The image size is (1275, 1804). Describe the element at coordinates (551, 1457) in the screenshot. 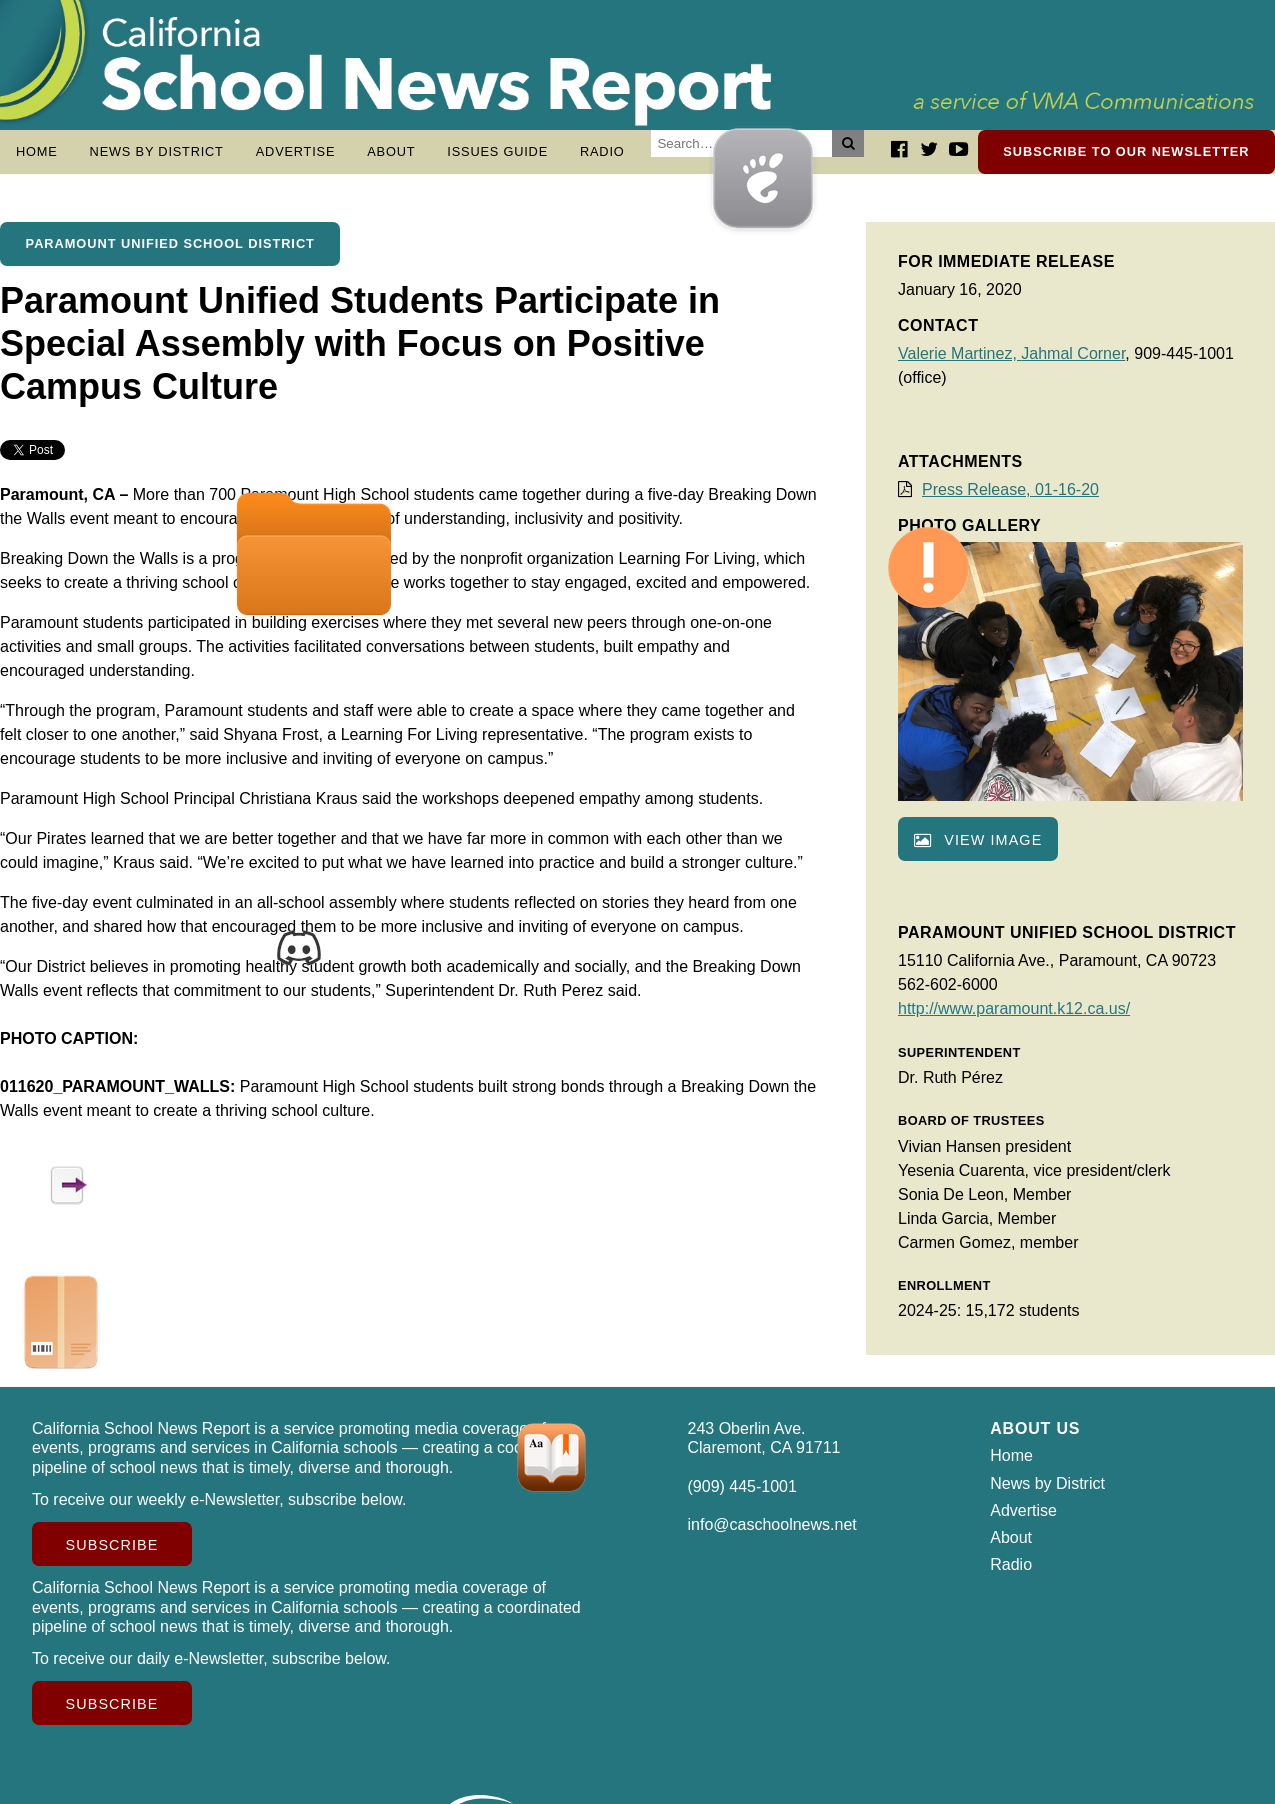

I see `open QuickLookup dictionary app` at that location.